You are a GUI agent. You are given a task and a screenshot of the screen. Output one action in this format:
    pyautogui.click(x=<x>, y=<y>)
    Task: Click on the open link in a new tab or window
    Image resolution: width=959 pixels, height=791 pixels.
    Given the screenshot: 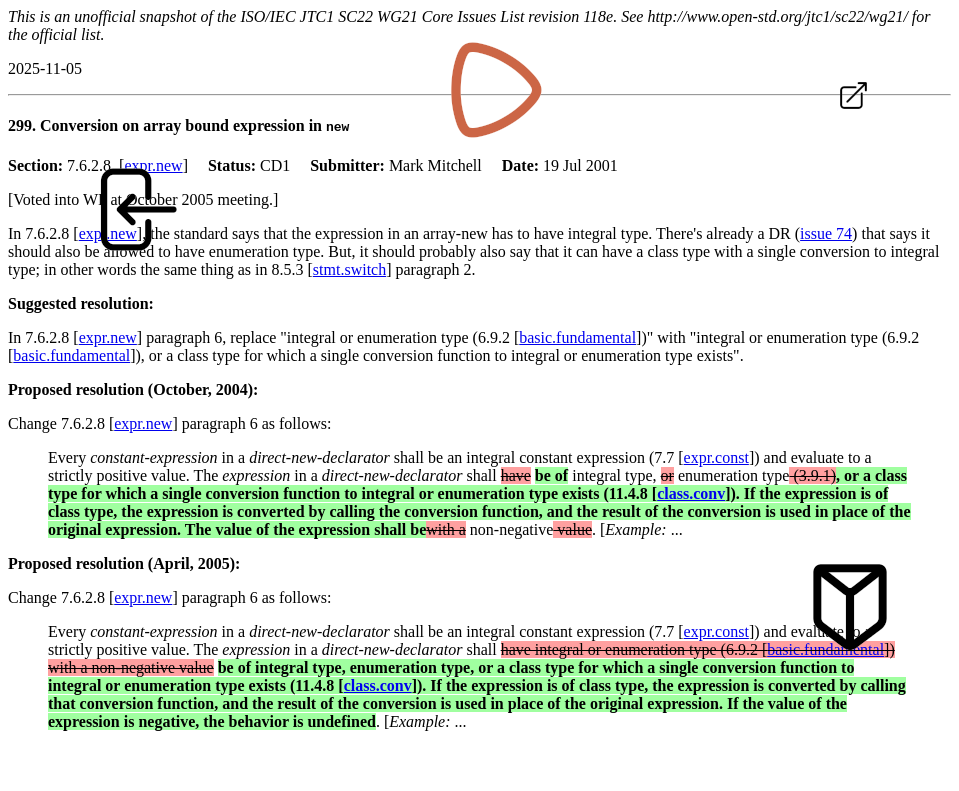 What is the action you would take?
    pyautogui.click(x=853, y=95)
    